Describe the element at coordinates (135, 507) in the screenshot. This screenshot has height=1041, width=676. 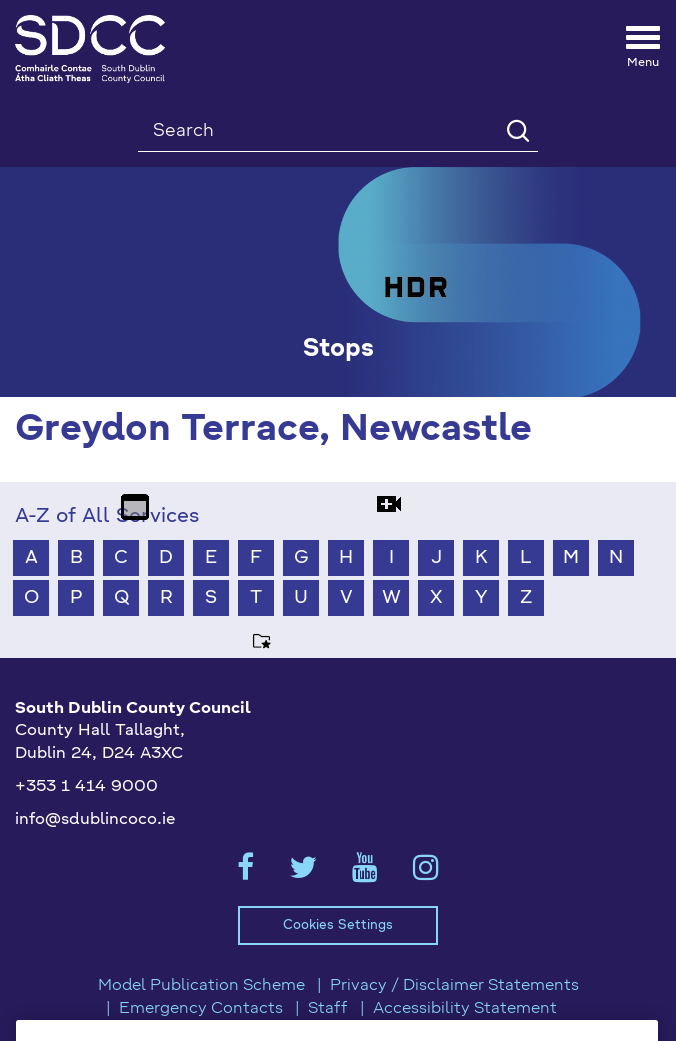
I see `open a web browser or web view` at that location.